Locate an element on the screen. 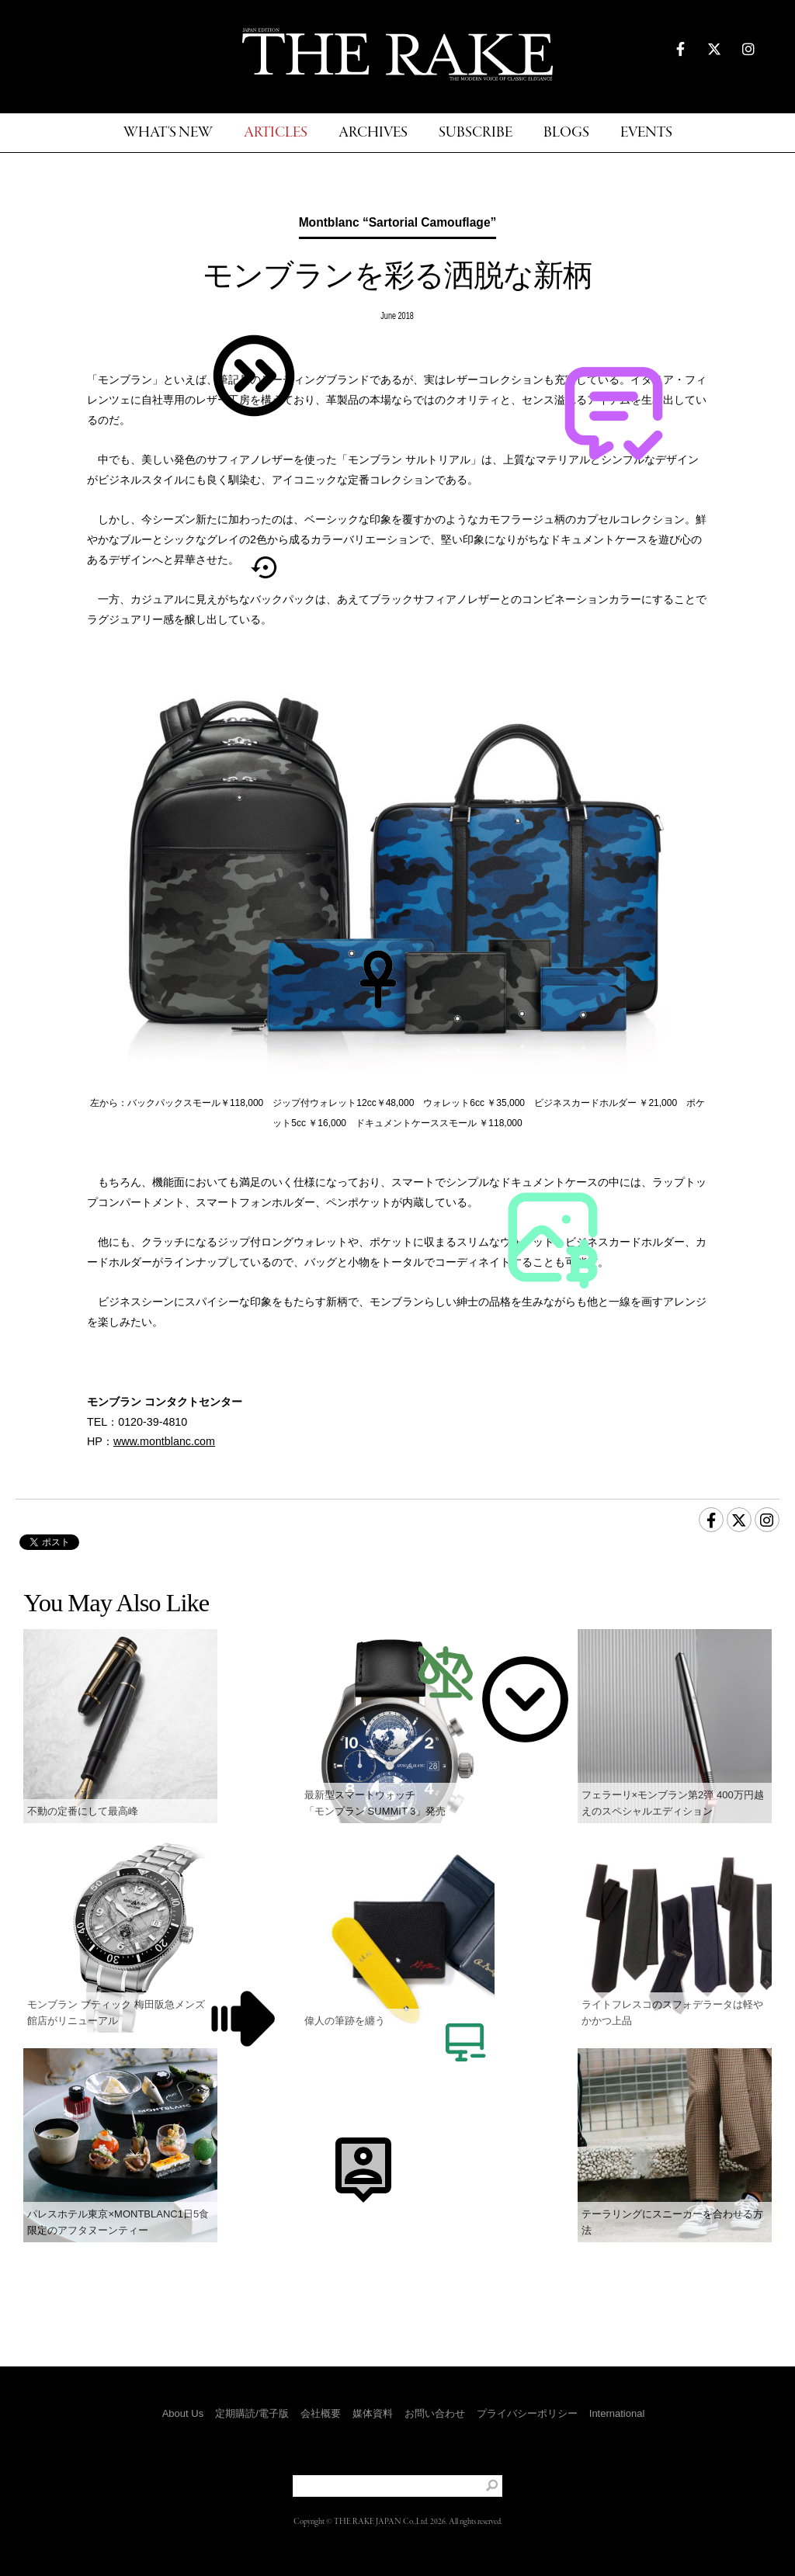 The width and height of the screenshot is (795, 2576). skip forward or advance to next item is located at coordinates (244, 2019).